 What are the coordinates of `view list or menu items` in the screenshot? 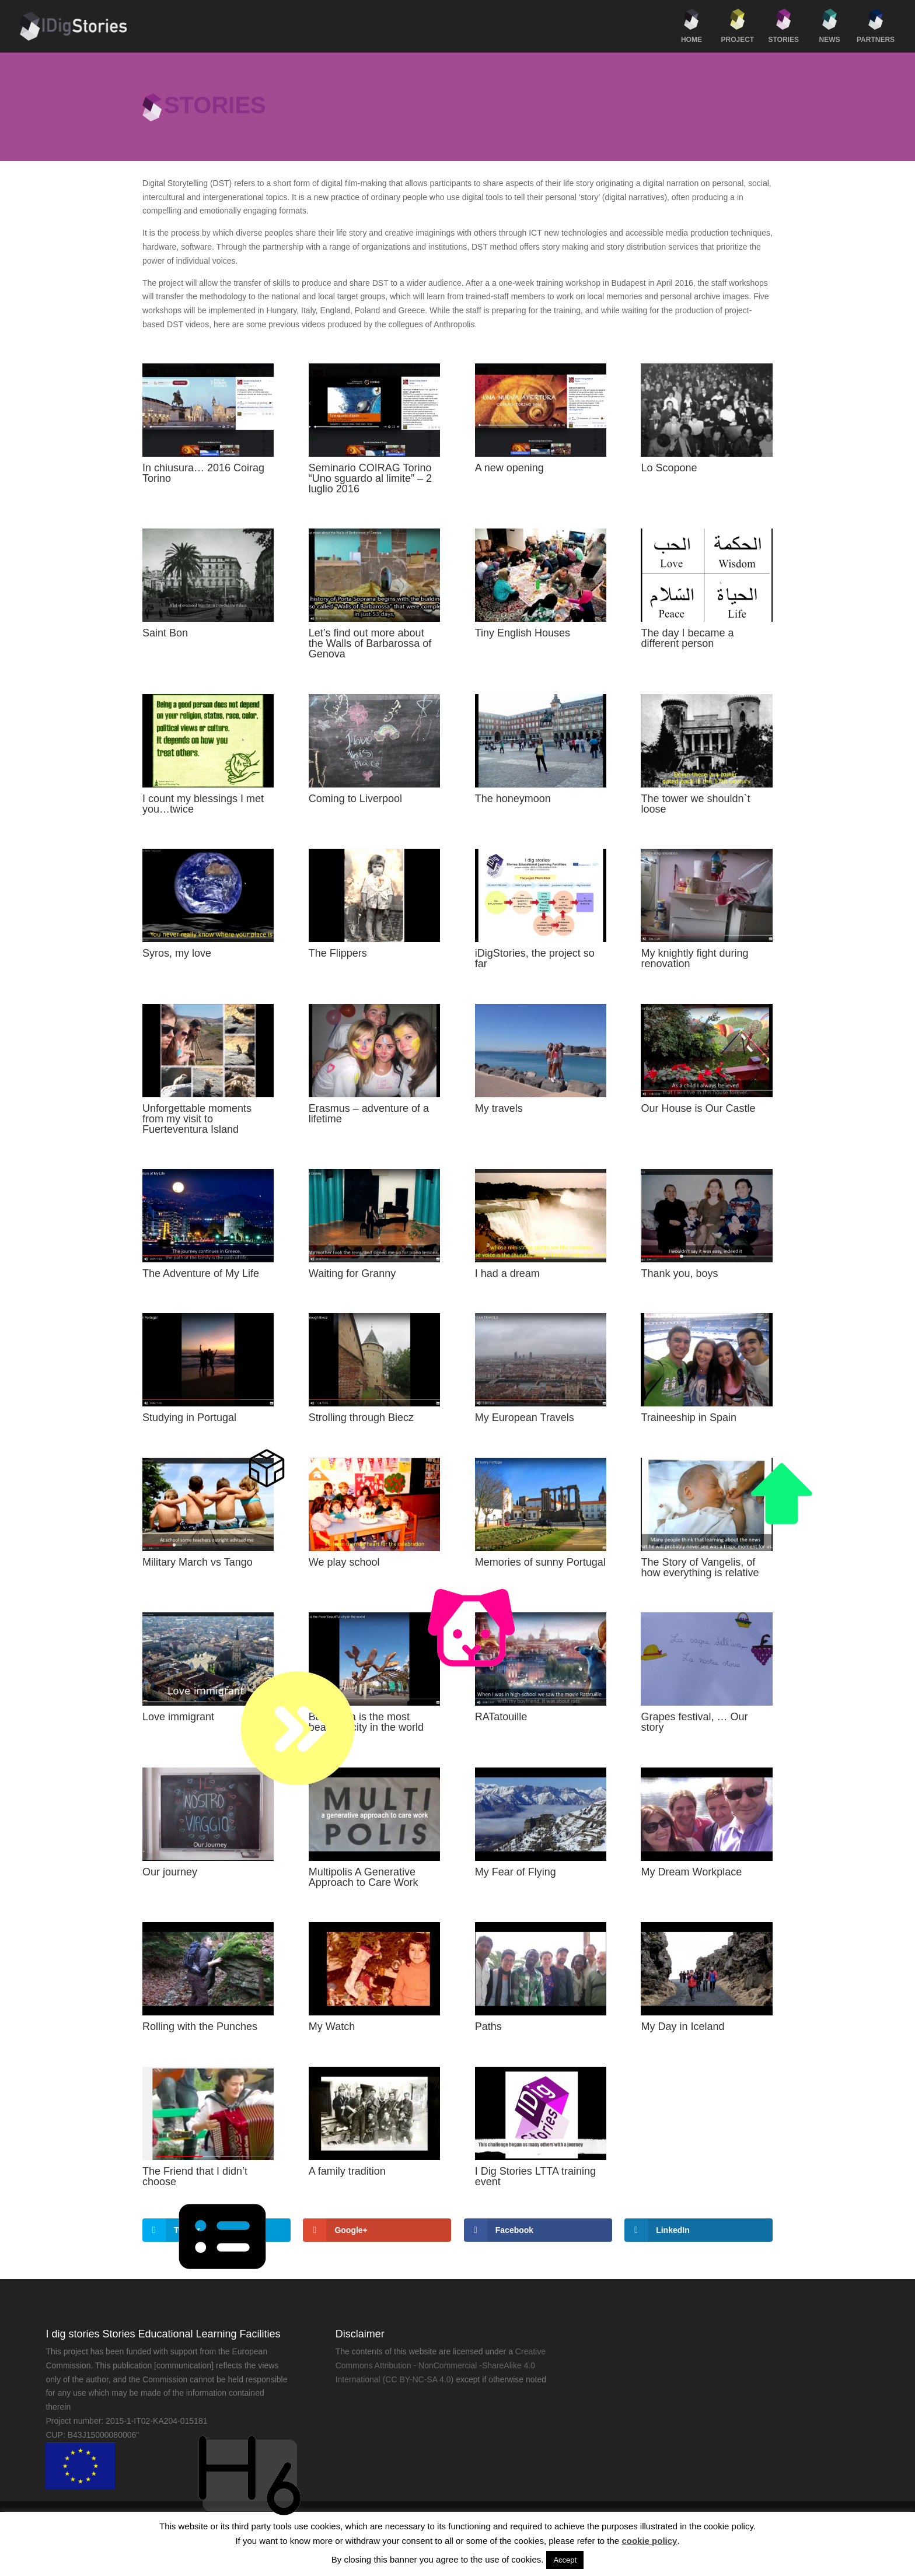 It's located at (222, 2236).